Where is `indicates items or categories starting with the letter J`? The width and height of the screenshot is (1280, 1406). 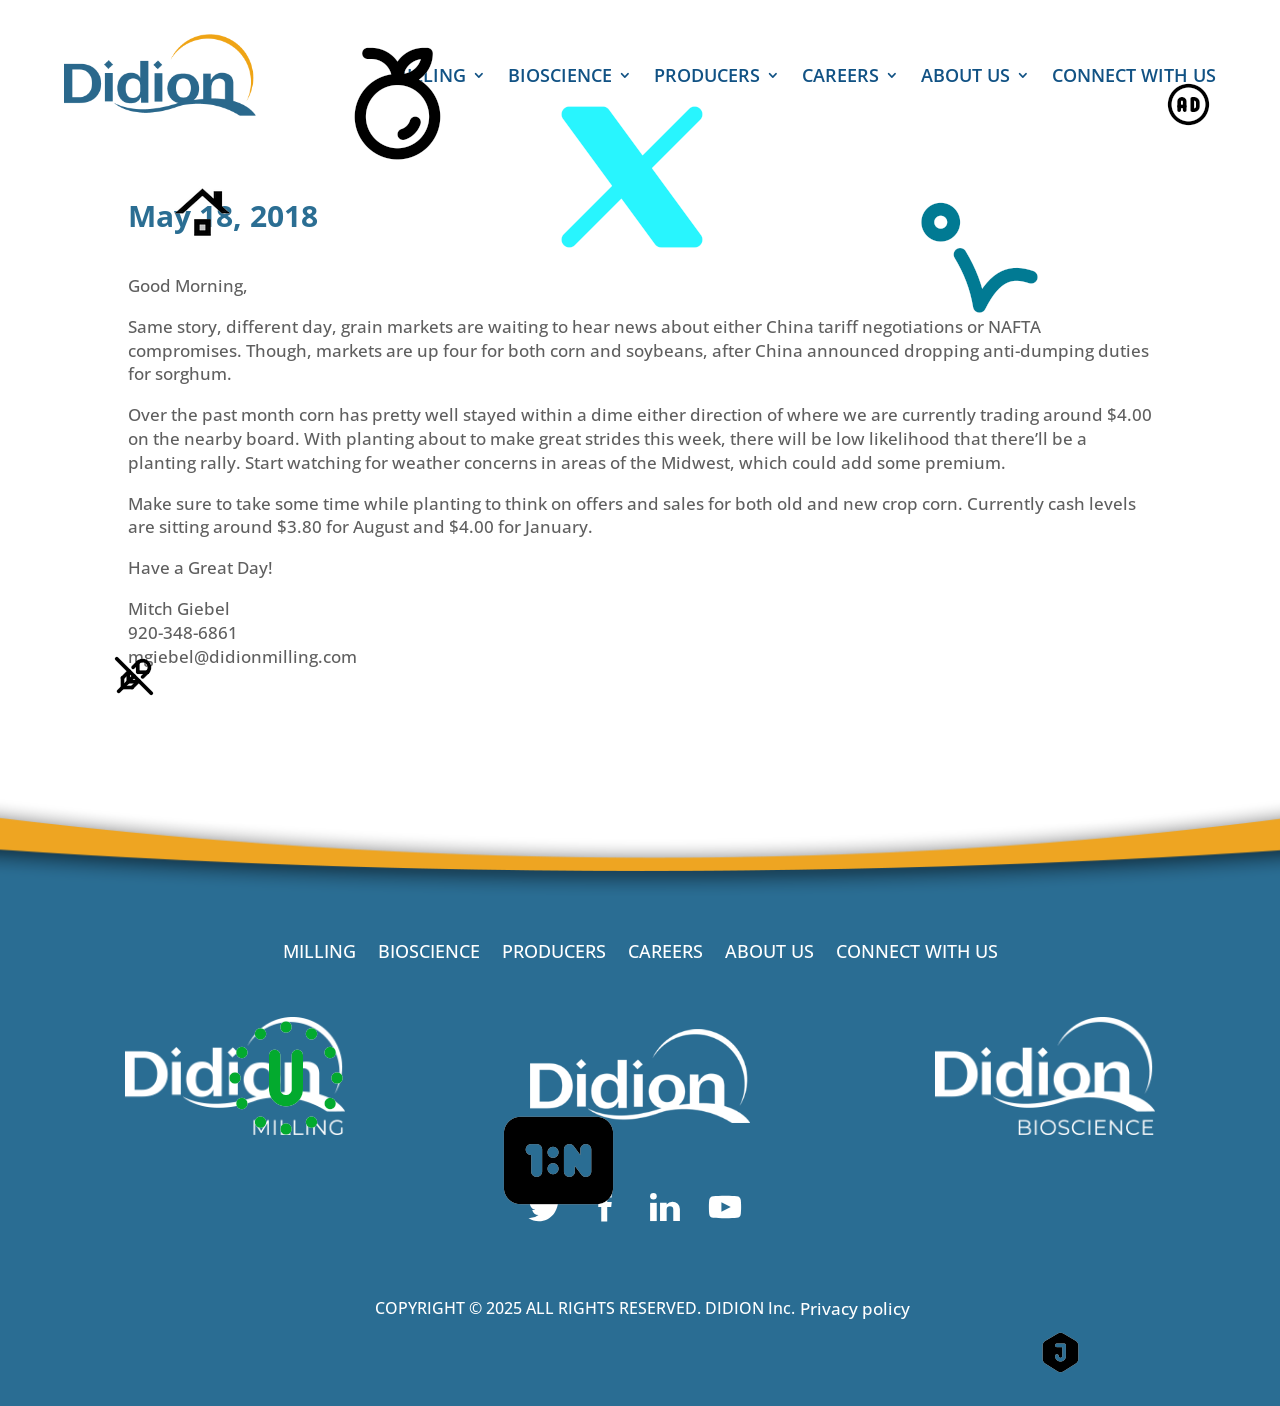 indicates items or categories starting with the letter J is located at coordinates (1060, 1352).